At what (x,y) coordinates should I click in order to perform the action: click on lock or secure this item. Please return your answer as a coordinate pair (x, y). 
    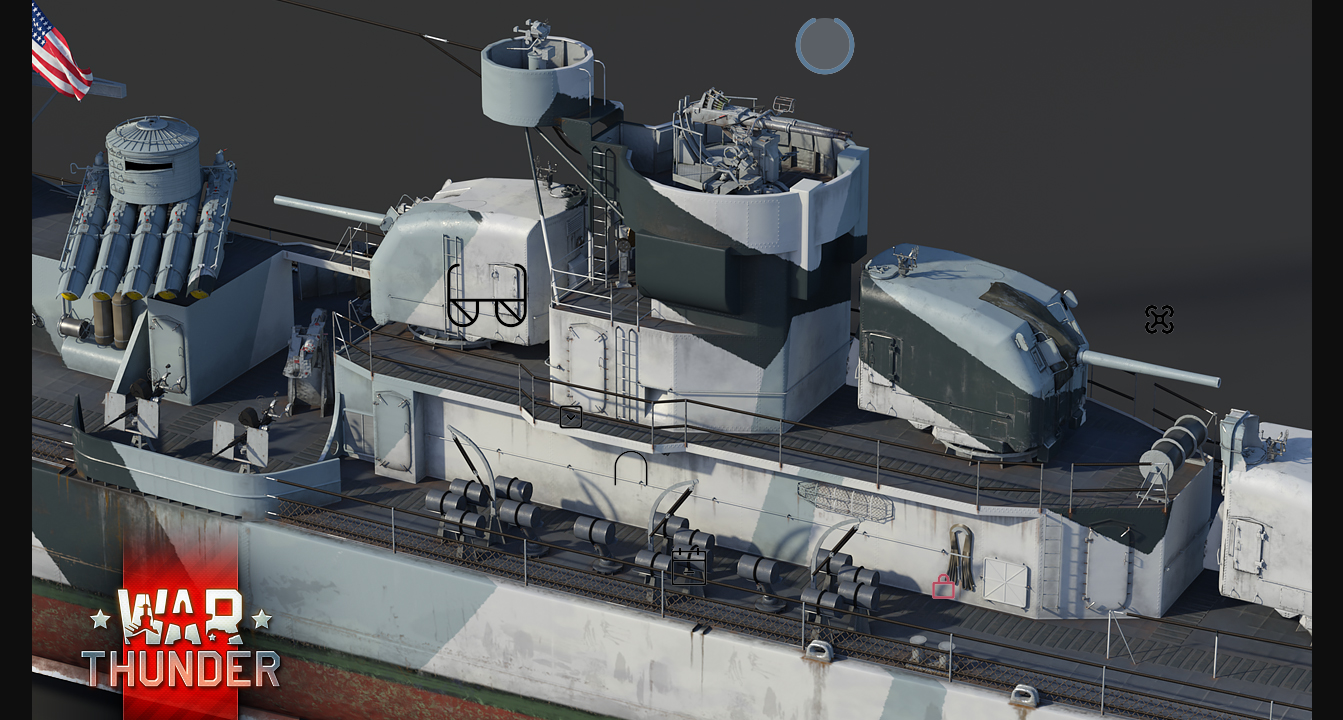
    Looking at the image, I should click on (943, 587).